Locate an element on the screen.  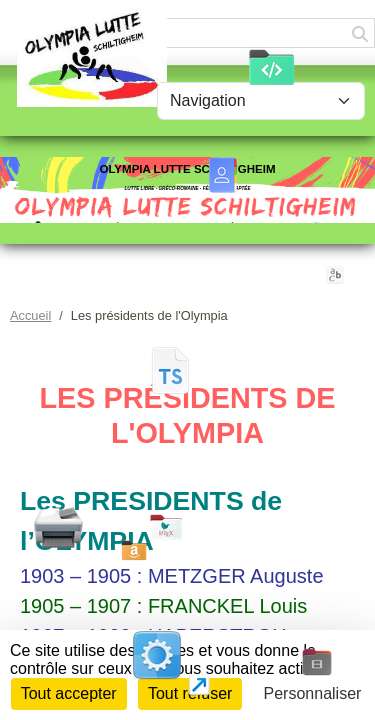
typescript source code file is located at coordinates (170, 370).